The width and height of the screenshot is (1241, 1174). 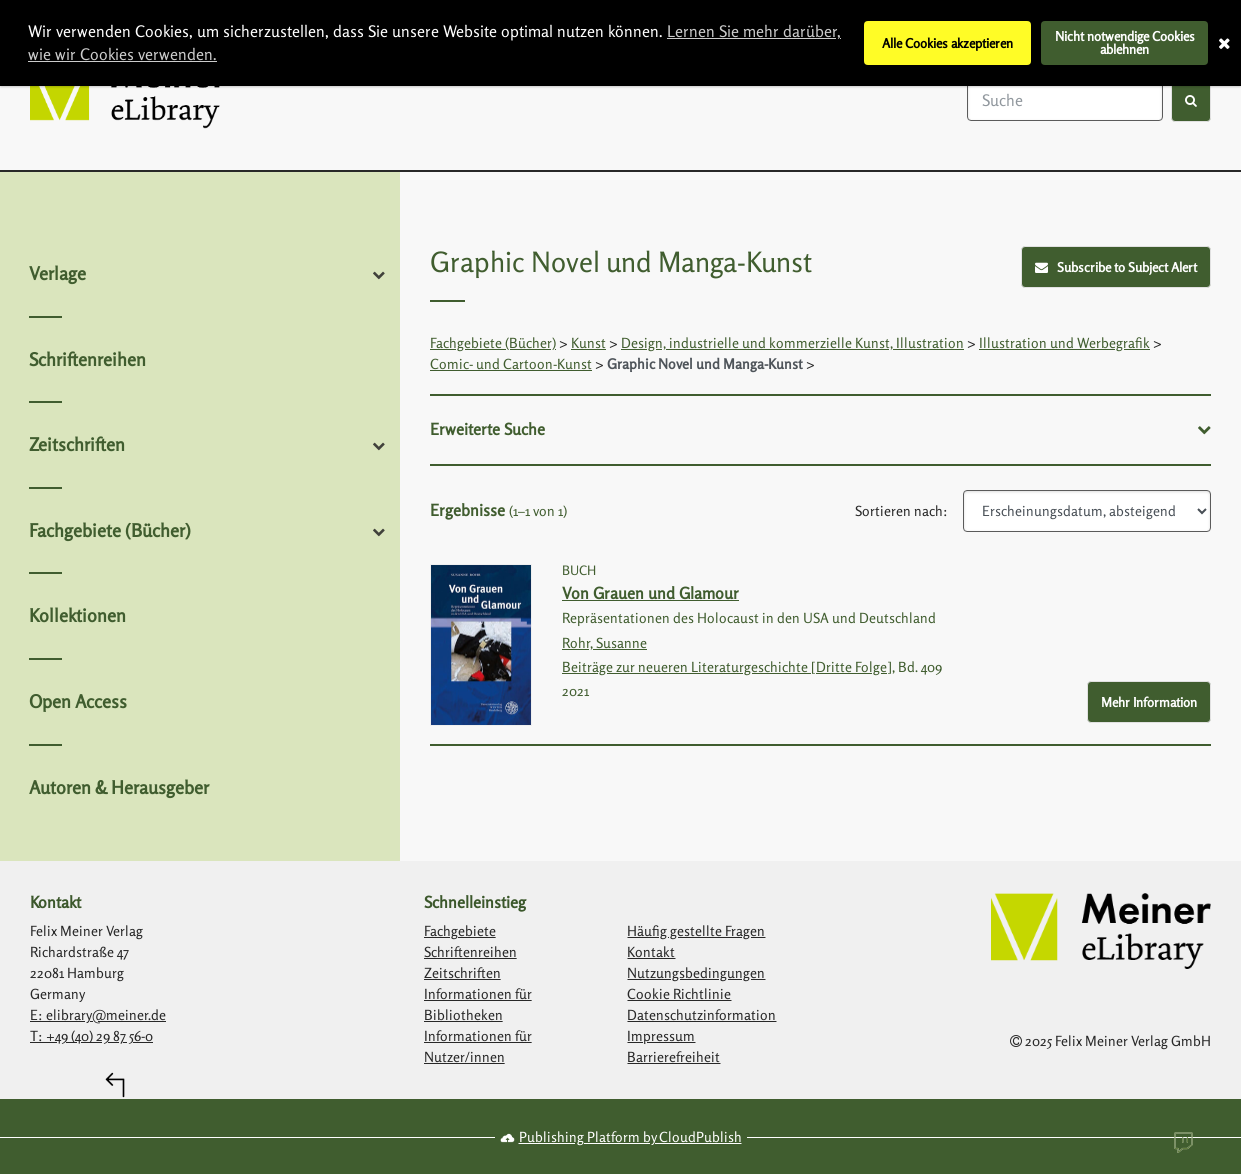 I want to click on go back to previous screen, so click(x=116, y=1085).